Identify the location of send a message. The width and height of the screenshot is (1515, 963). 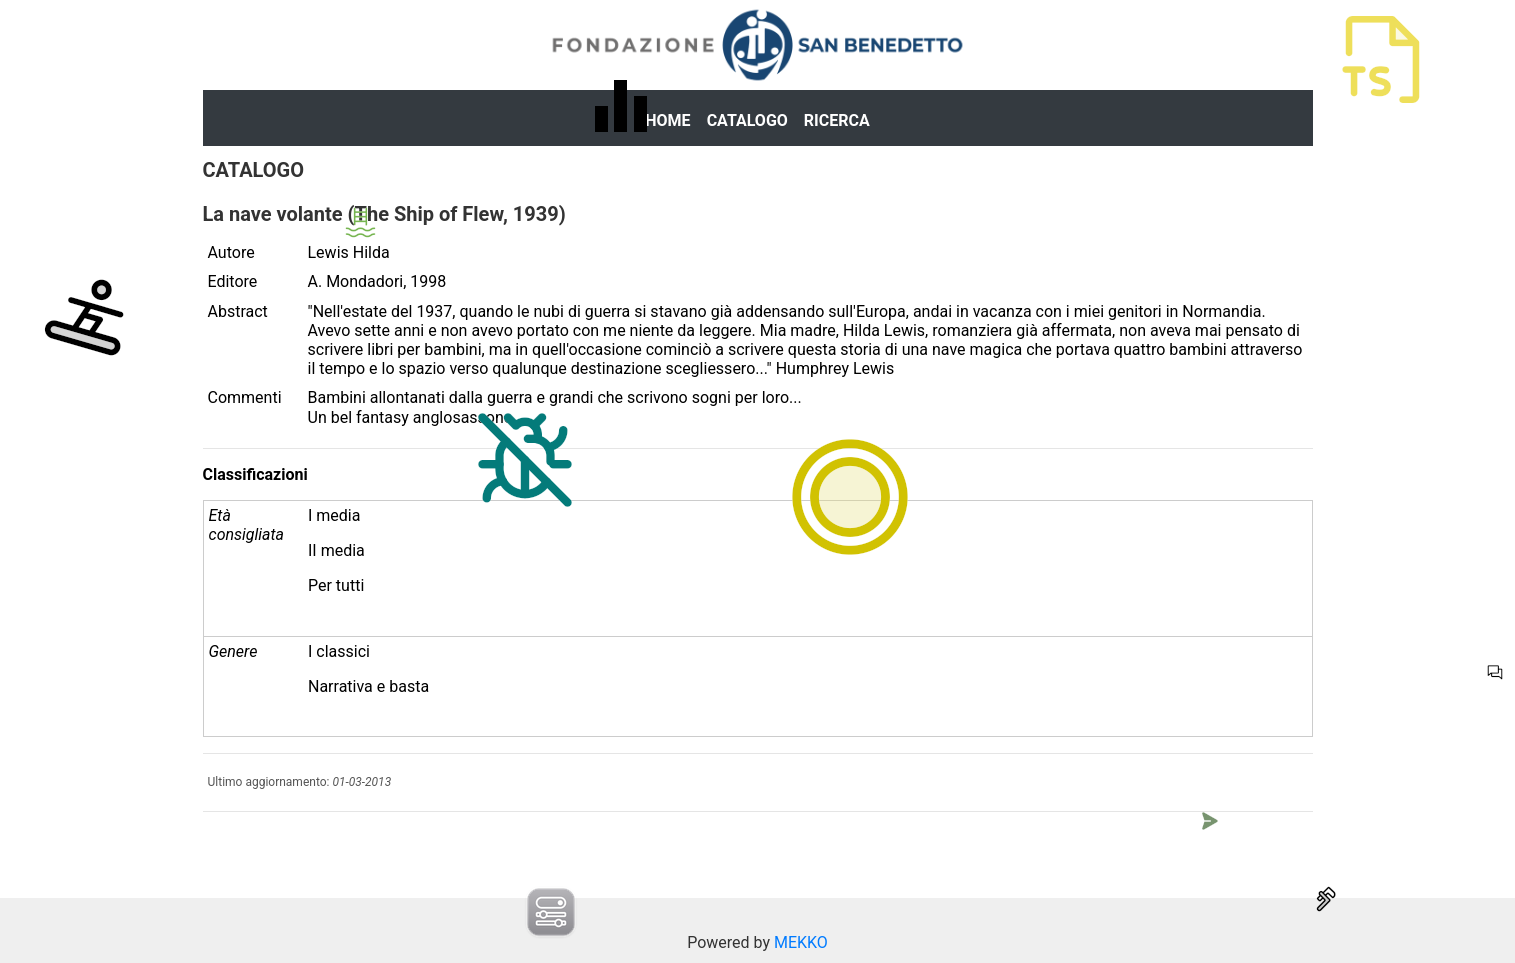
(1209, 821).